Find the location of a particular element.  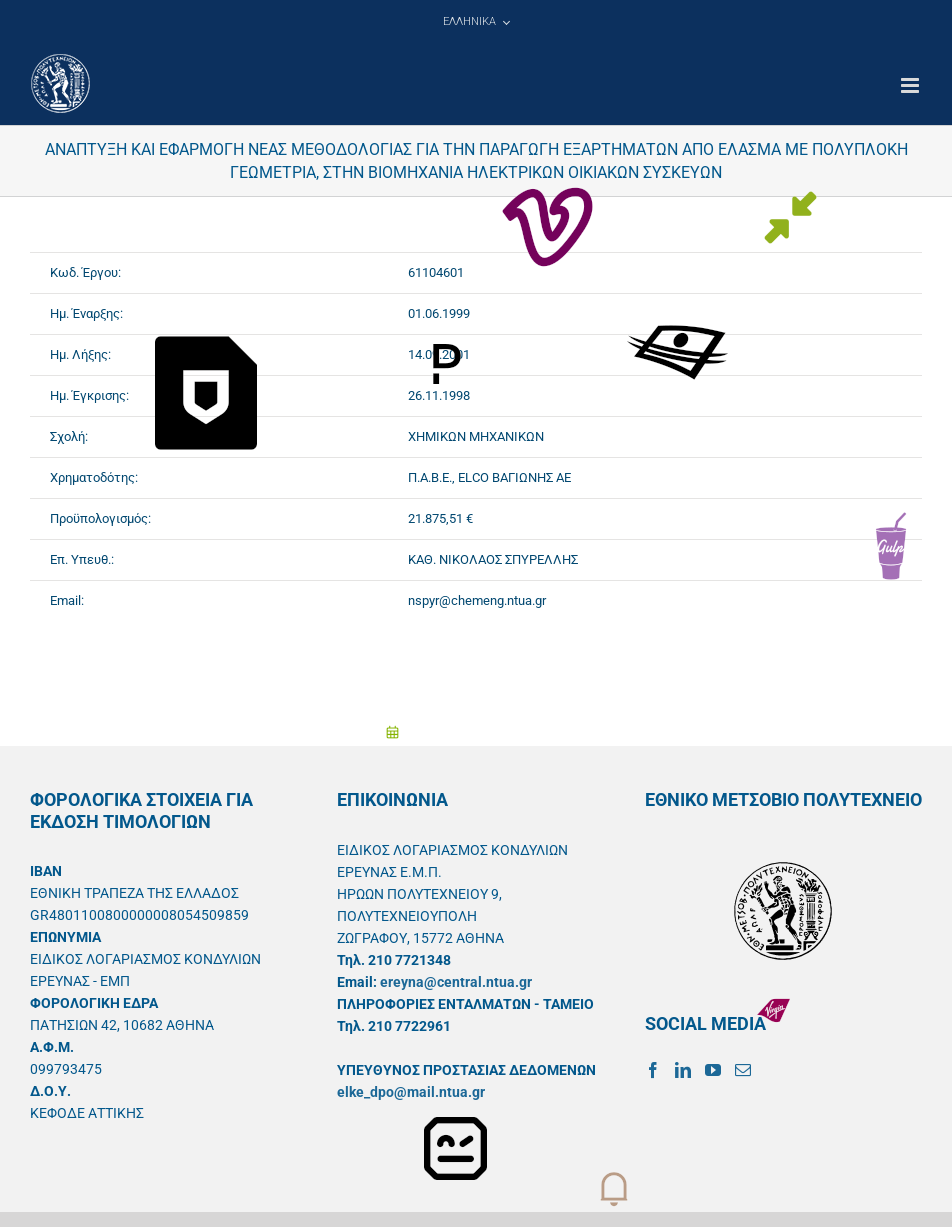

access protected or secure files is located at coordinates (206, 393).